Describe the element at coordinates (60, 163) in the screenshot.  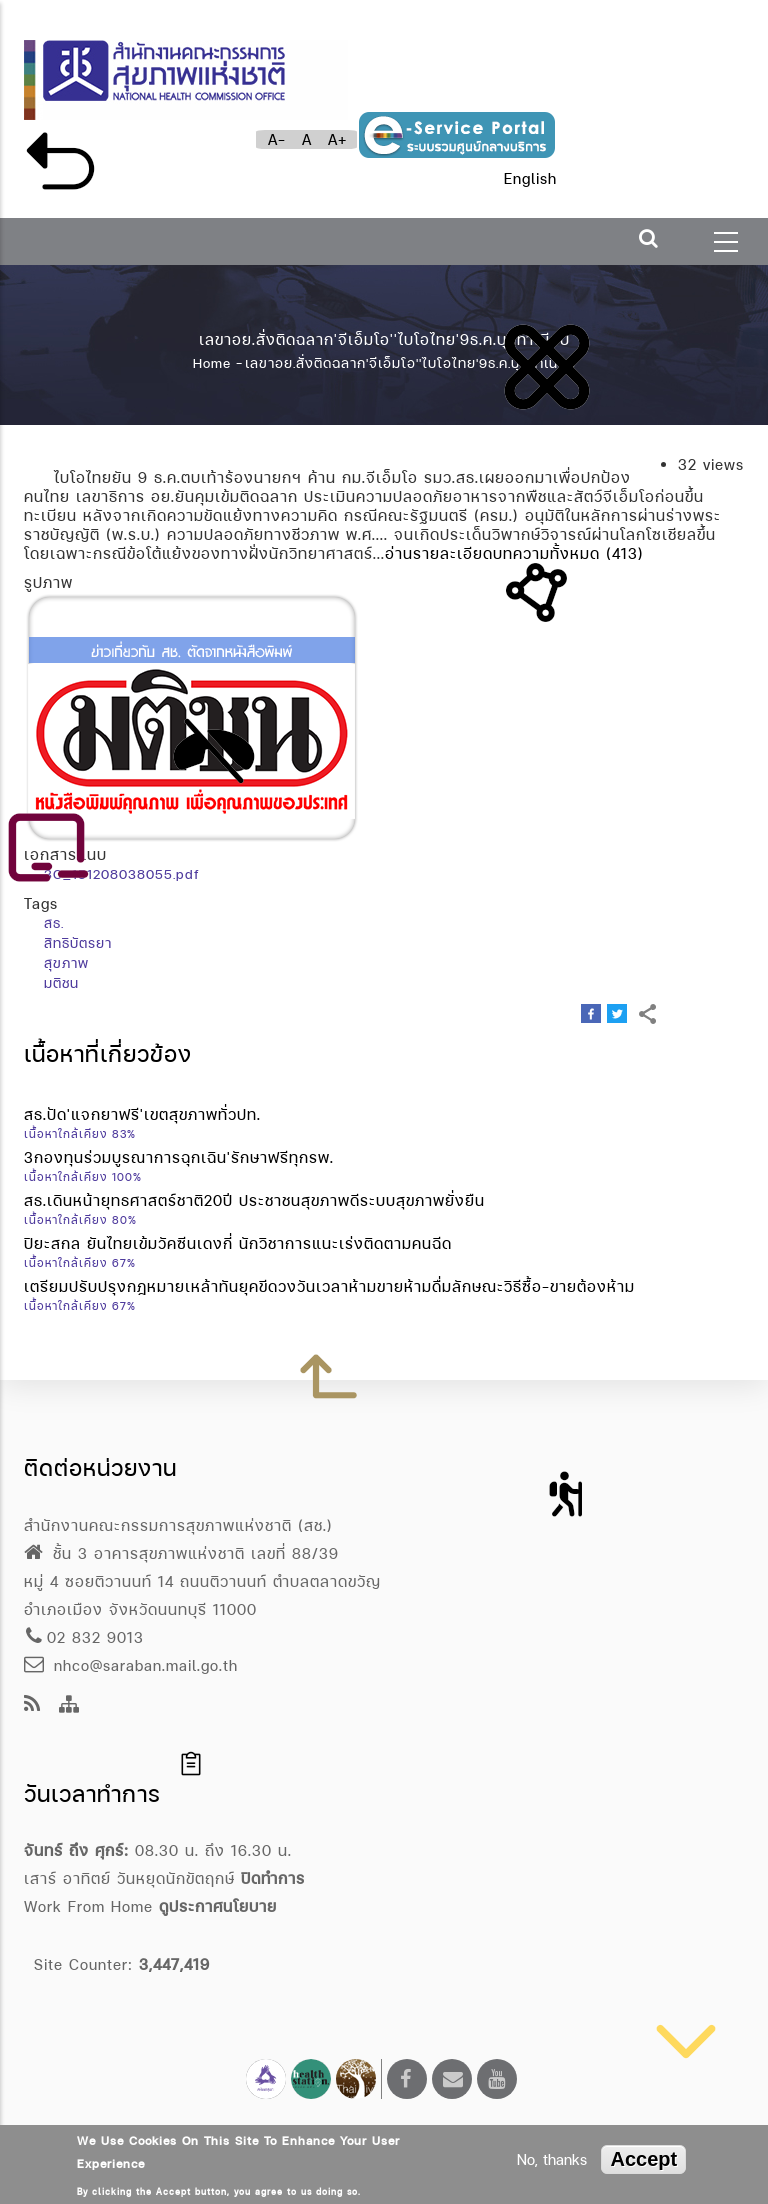
I see `undo previous action` at that location.